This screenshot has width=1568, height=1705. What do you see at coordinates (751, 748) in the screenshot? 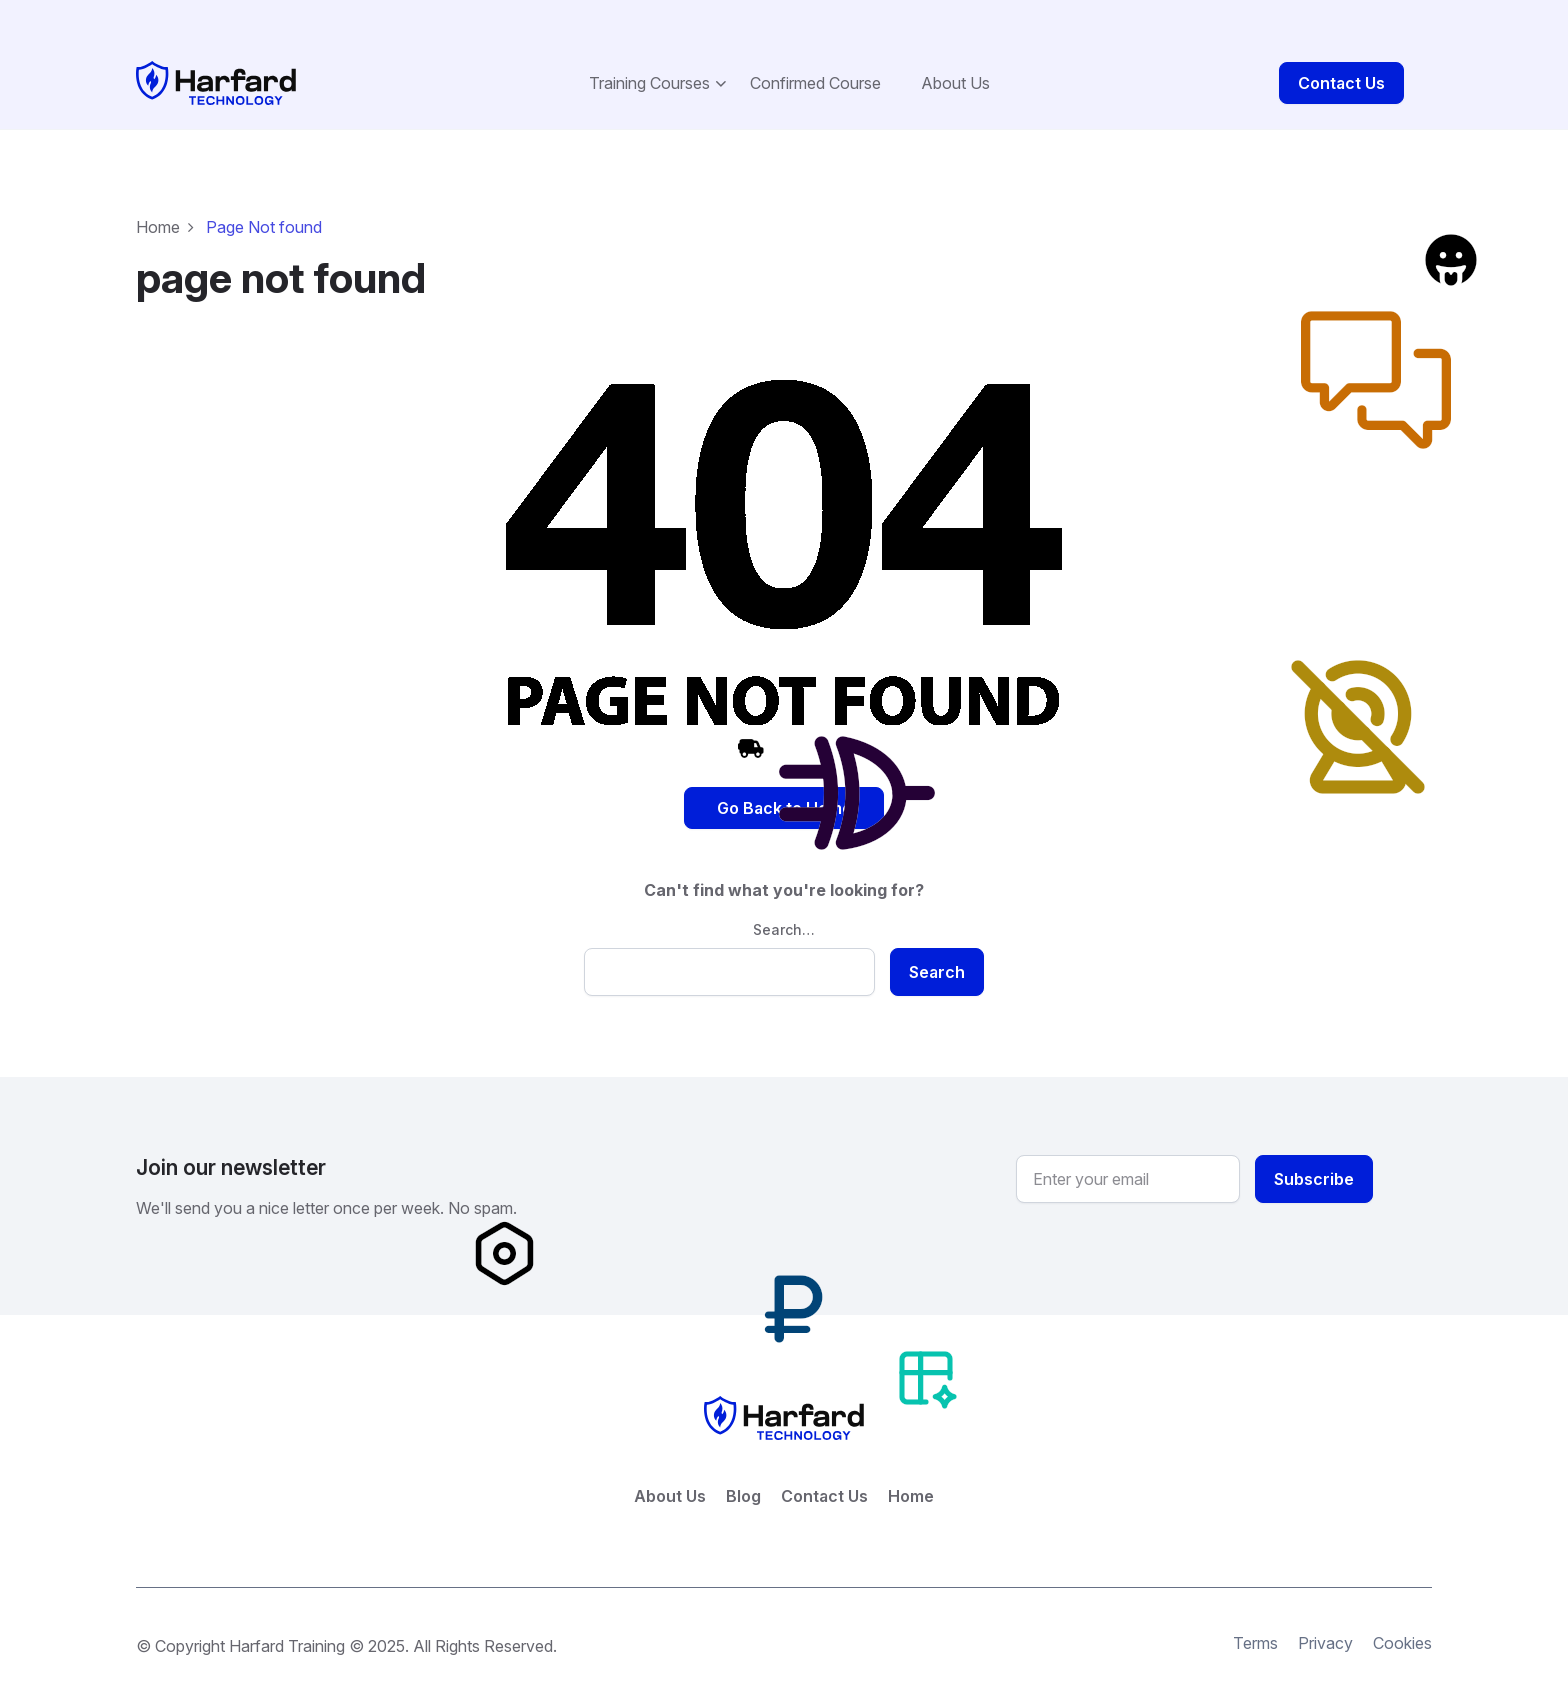
I see `track field delivery or off-road shipment` at bounding box center [751, 748].